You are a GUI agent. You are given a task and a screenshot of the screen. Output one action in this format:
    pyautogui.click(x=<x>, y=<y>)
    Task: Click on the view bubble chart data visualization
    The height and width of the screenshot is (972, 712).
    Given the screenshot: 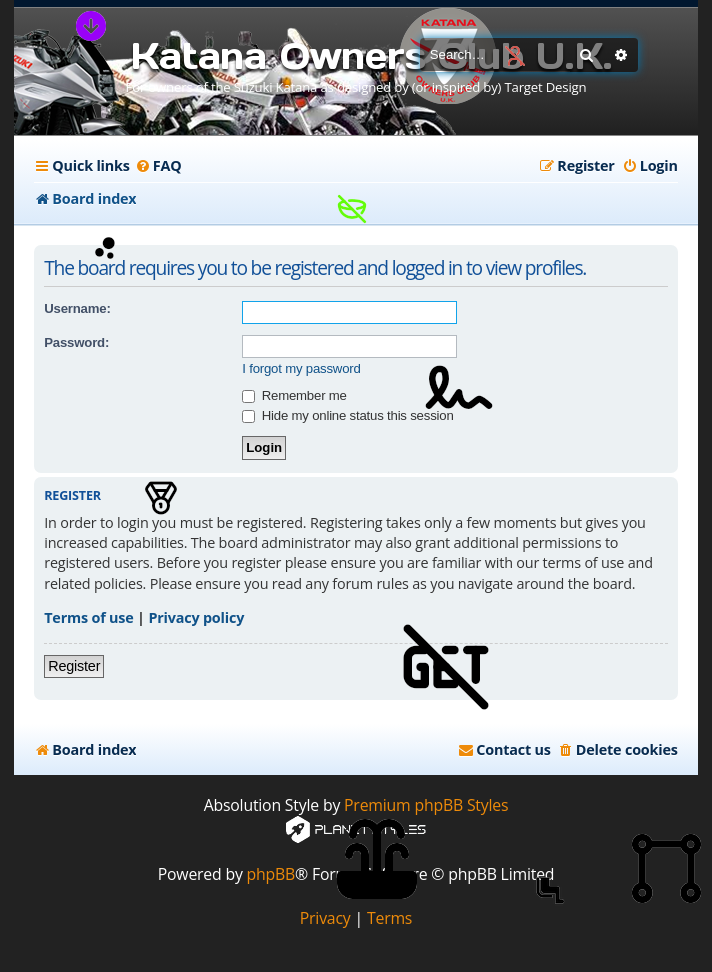 What is the action you would take?
    pyautogui.click(x=106, y=248)
    